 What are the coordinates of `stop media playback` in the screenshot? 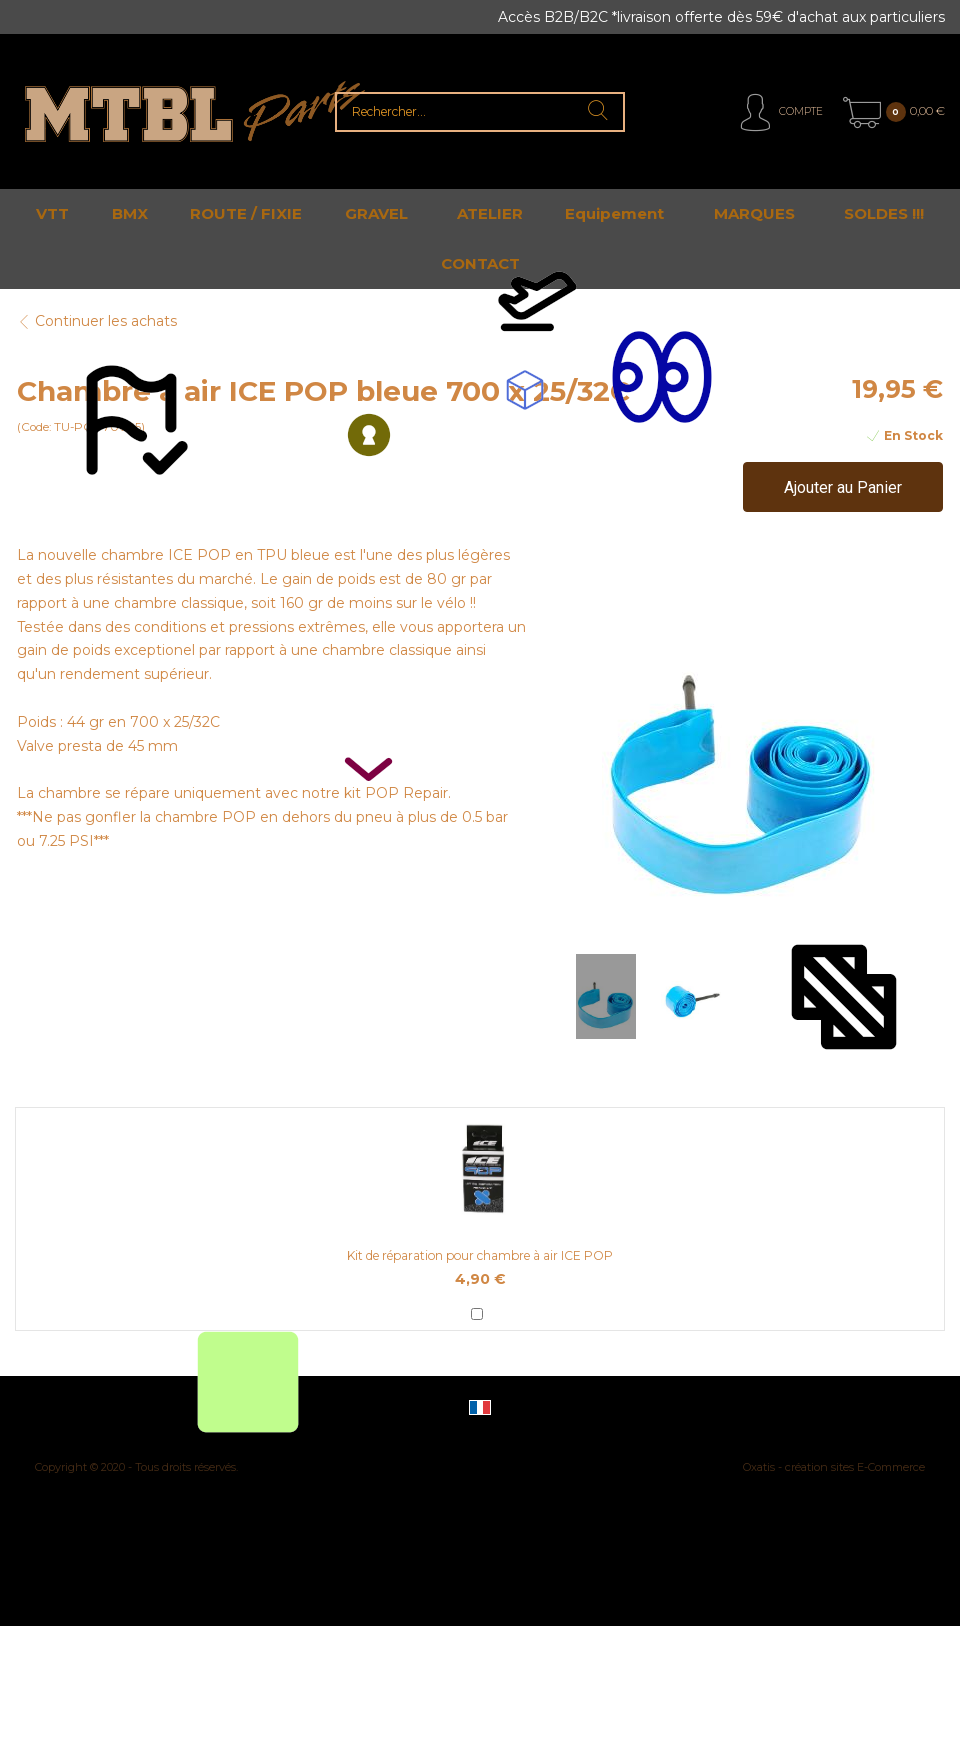 It's located at (248, 1382).